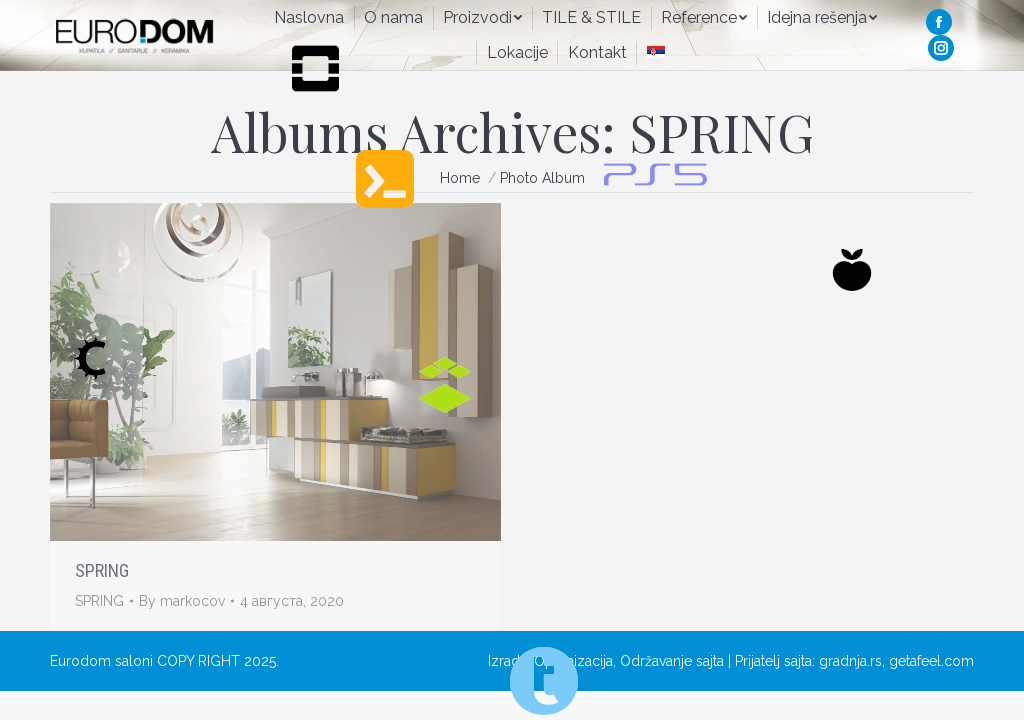 The height and width of the screenshot is (720, 1024). Describe the element at coordinates (544, 681) in the screenshot. I see `teradata brand logo` at that location.